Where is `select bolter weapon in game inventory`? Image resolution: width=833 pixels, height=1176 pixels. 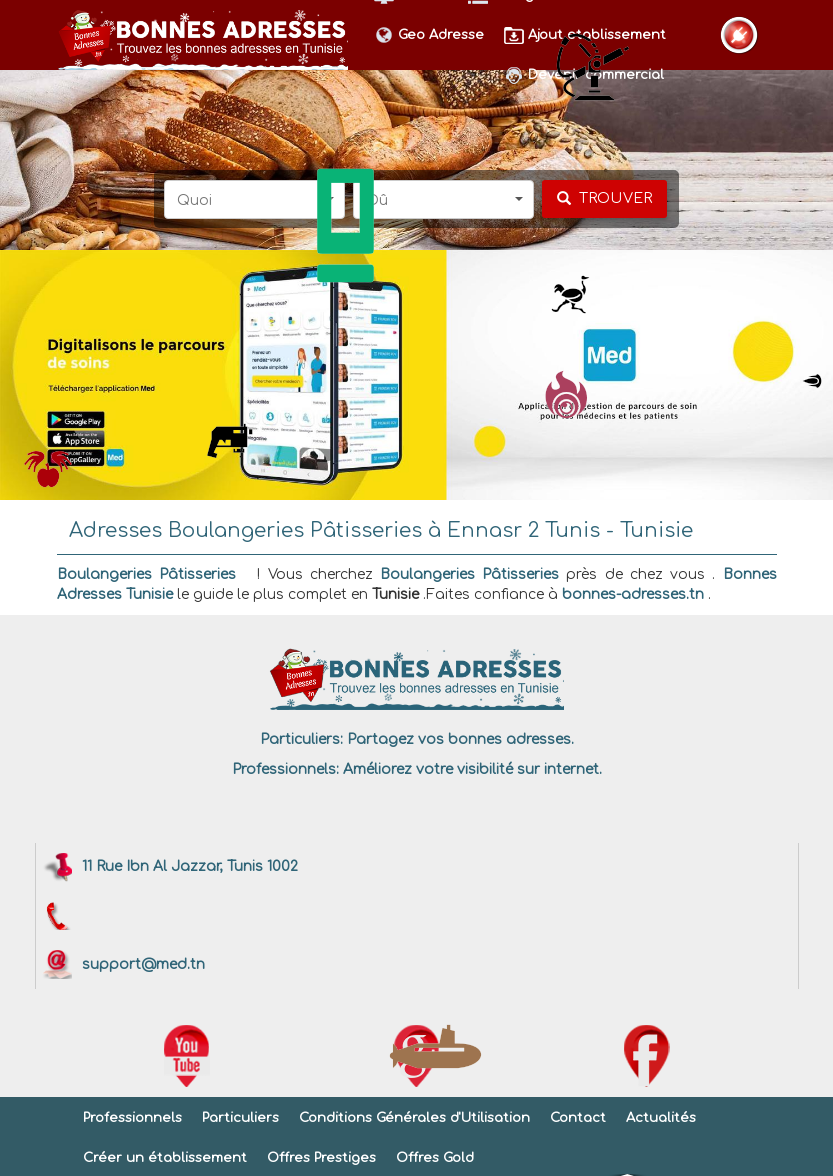
select bolter weapon in game inventory is located at coordinates (229, 441).